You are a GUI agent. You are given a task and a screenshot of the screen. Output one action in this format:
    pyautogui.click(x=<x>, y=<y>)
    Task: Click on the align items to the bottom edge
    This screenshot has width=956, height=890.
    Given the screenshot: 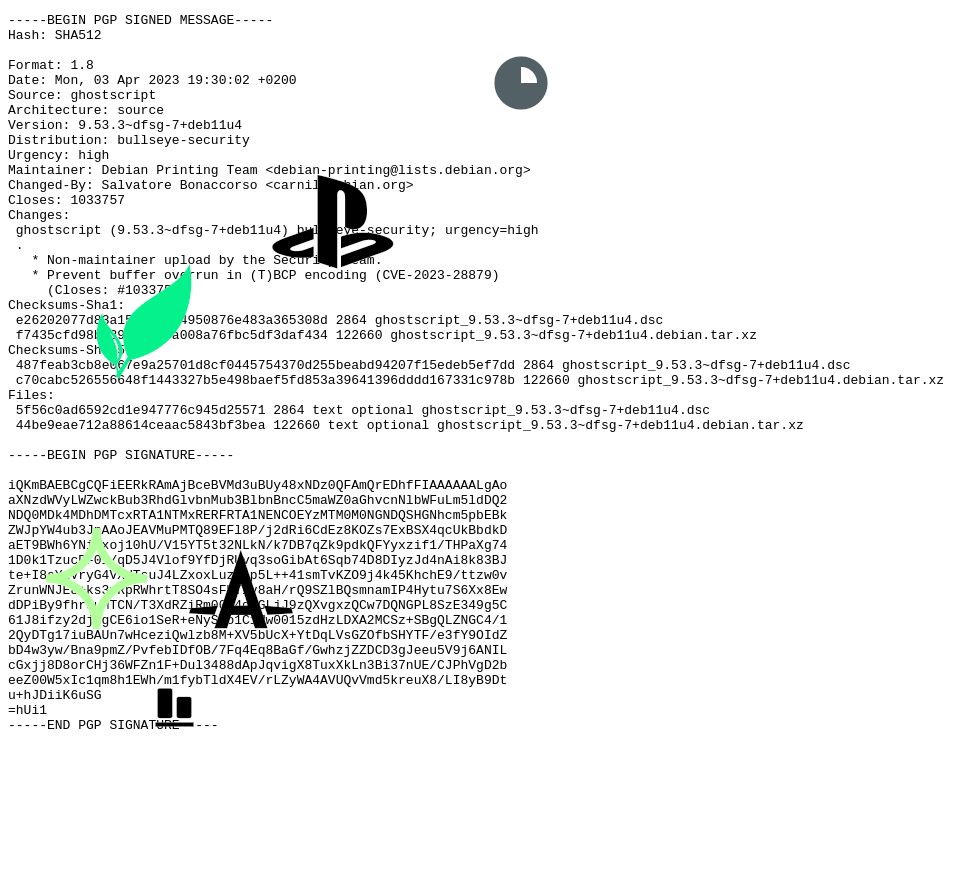 What is the action you would take?
    pyautogui.click(x=174, y=707)
    